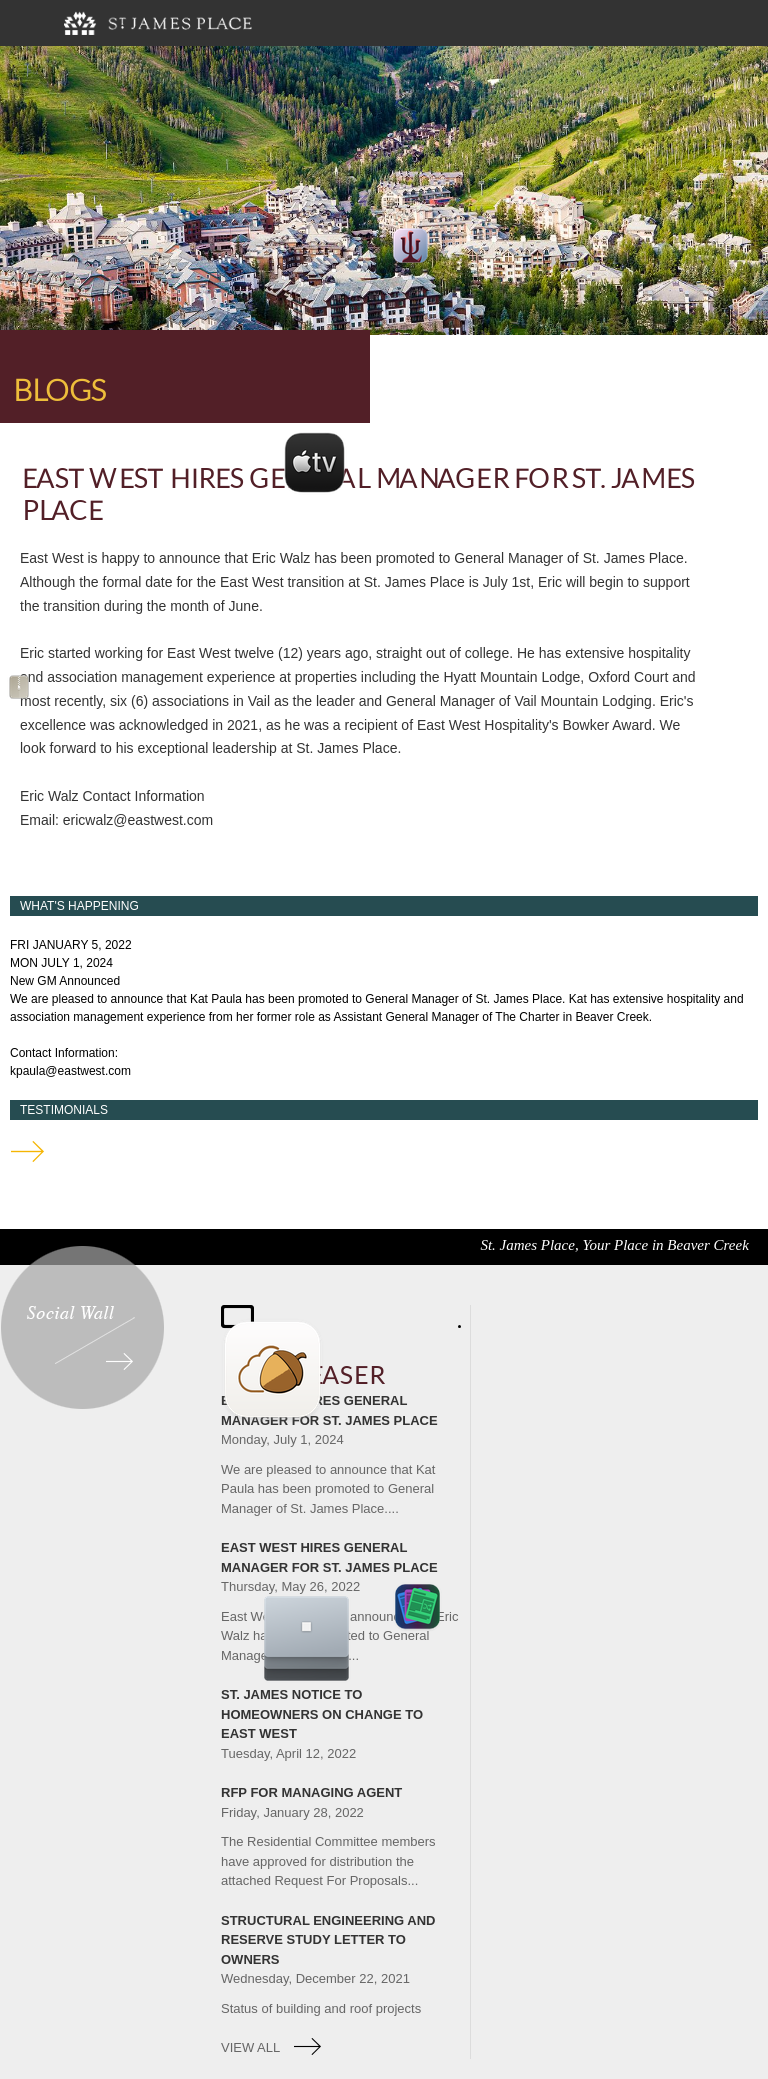  Describe the element at coordinates (410, 245) in the screenshot. I see `open hydrus network media management application` at that location.